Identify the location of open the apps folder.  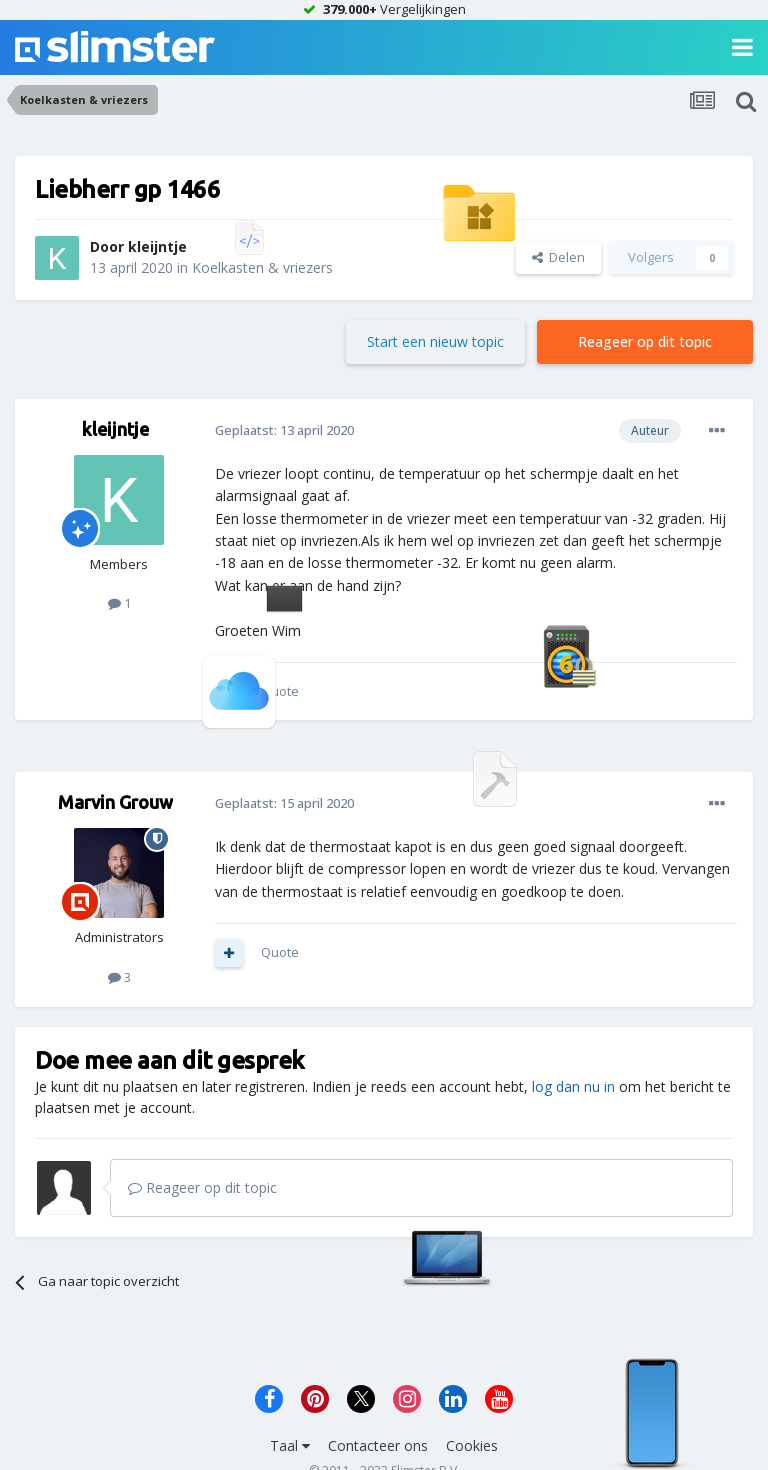
(479, 215).